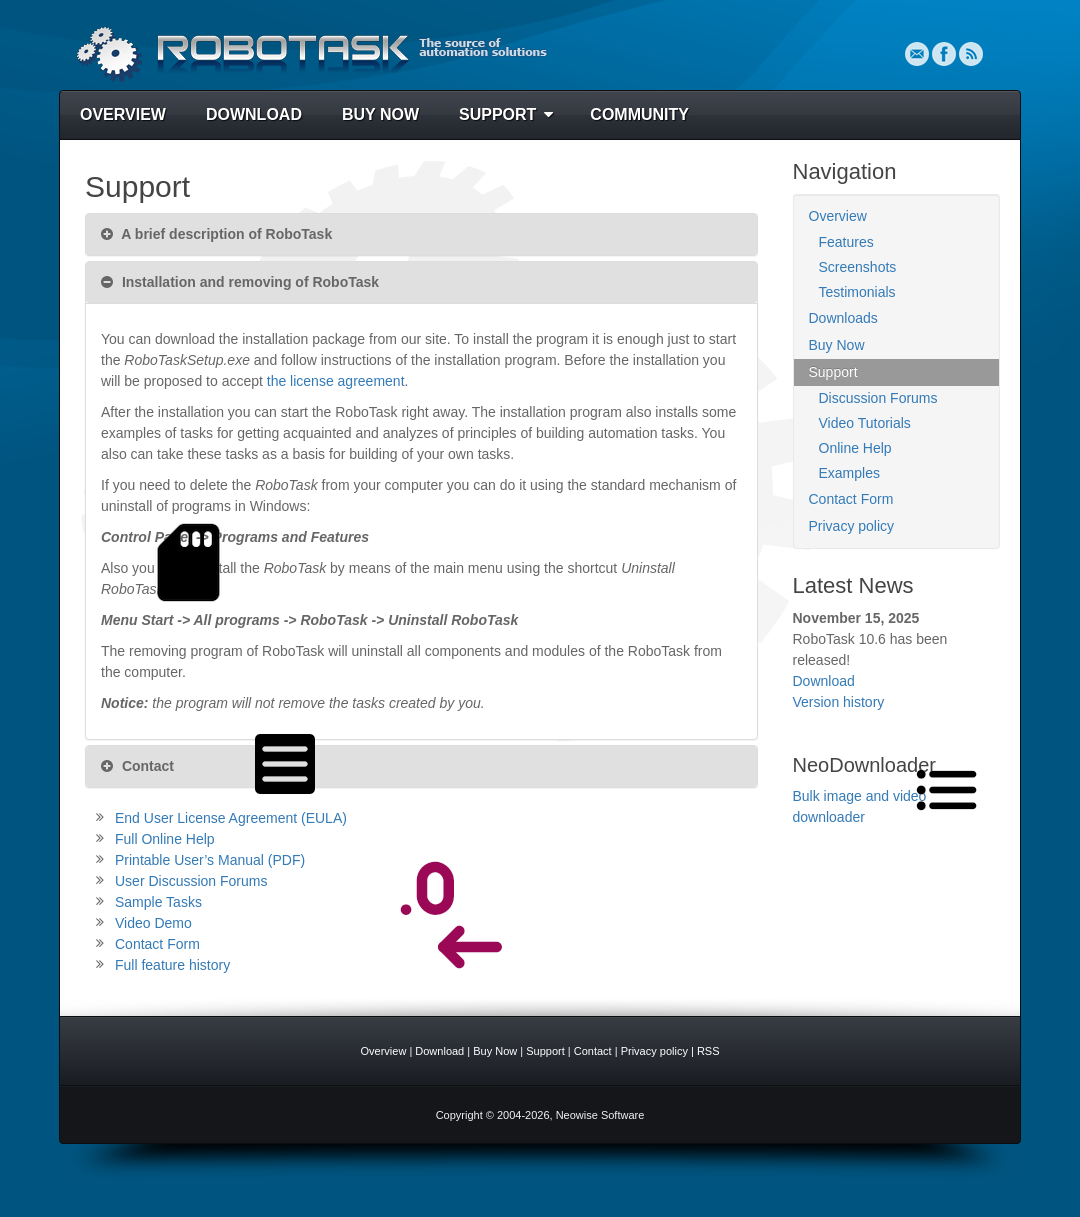 The width and height of the screenshot is (1080, 1217). Describe the element at coordinates (454, 915) in the screenshot. I see `decrease decimal places in number formatting` at that location.